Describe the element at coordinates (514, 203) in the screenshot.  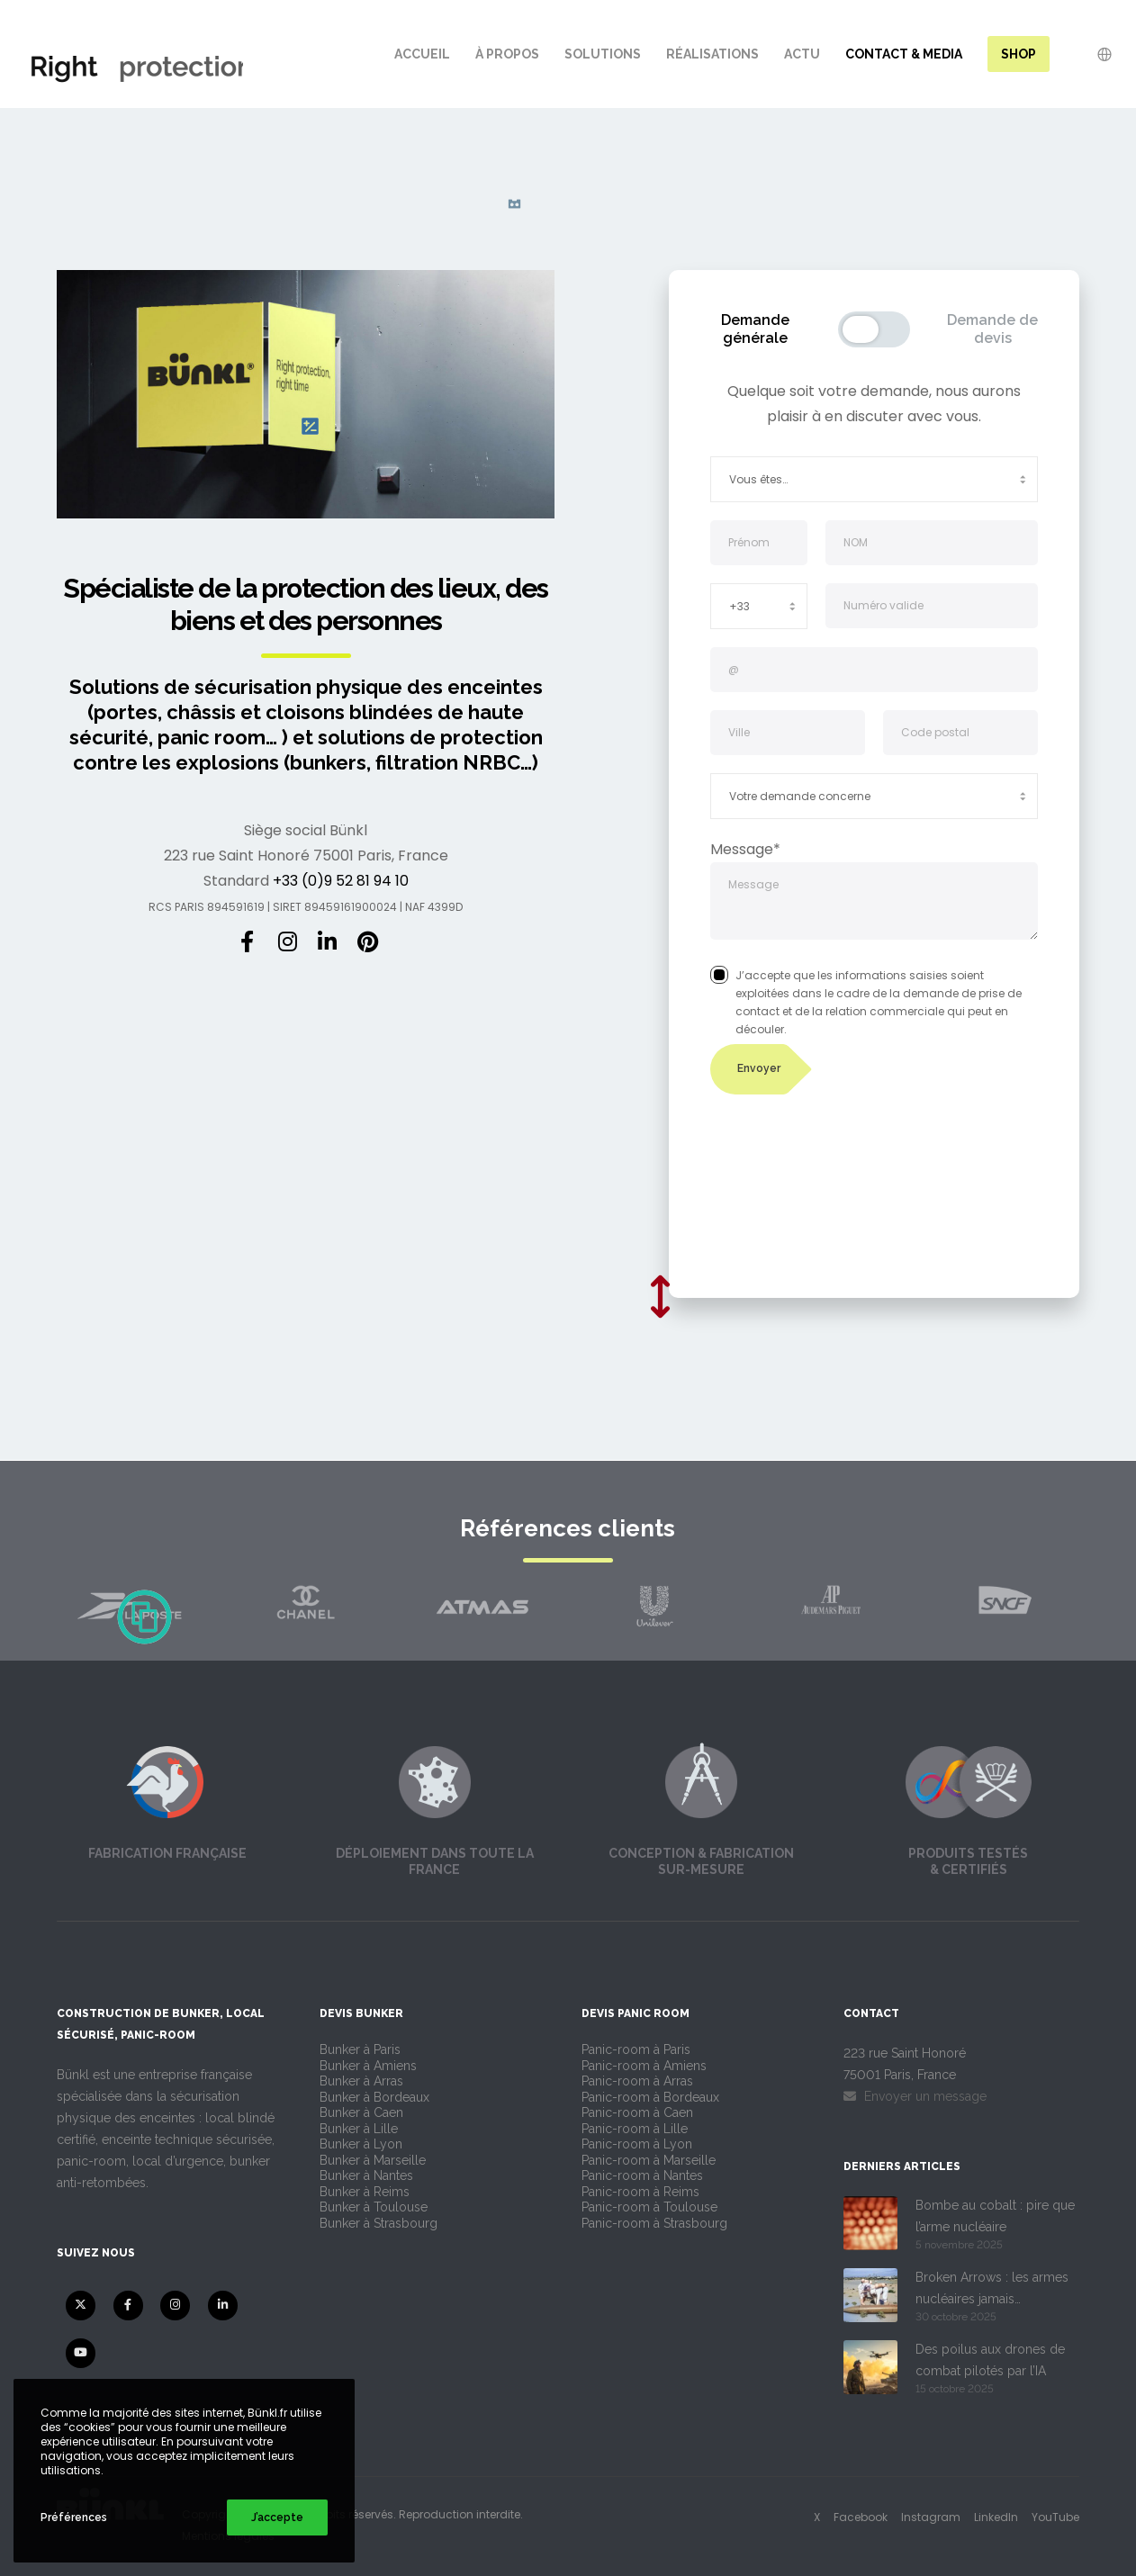
I see `simplybuilt brand logo` at that location.